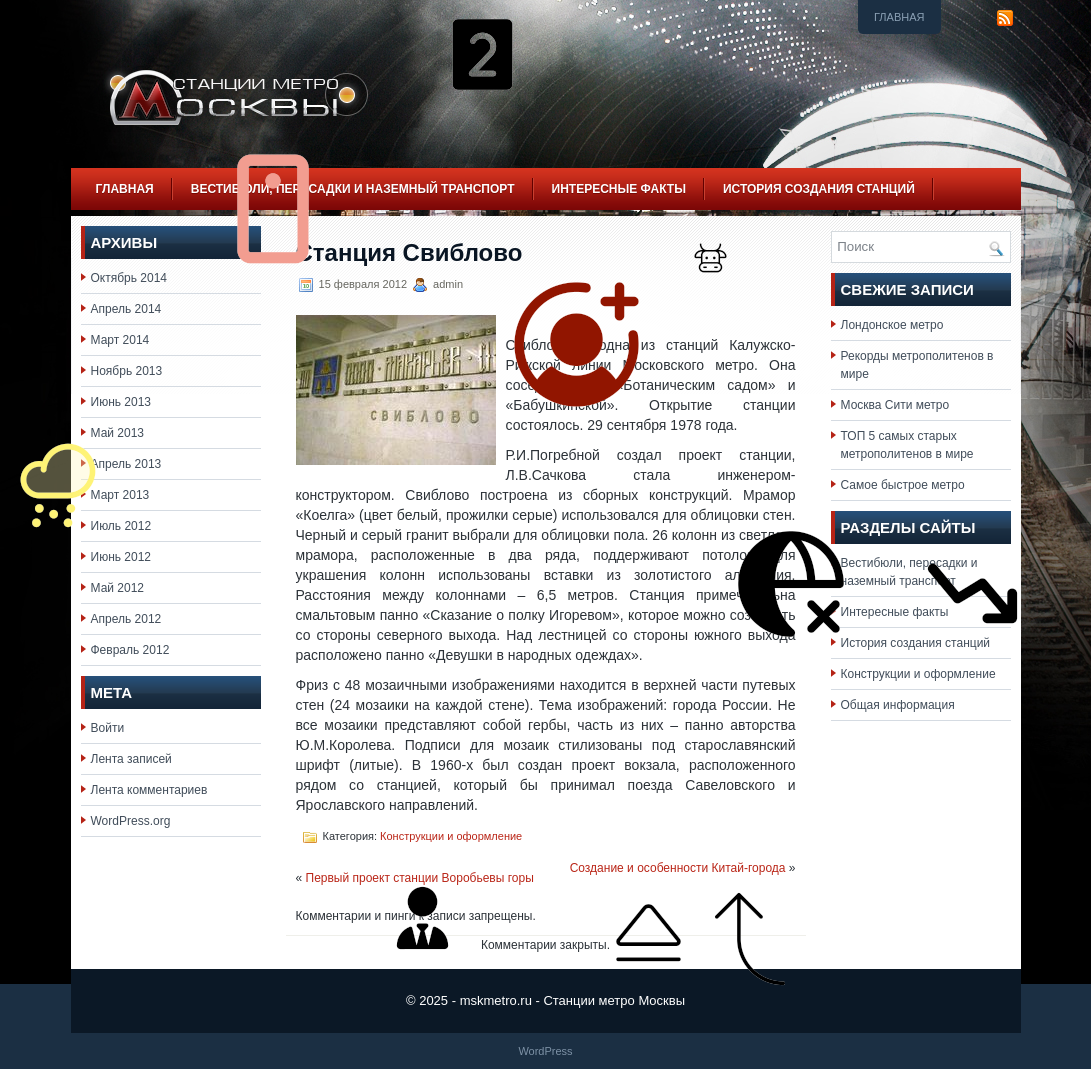  Describe the element at coordinates (648, 936) in the screenshot. I see `eject media or disc` at that location.